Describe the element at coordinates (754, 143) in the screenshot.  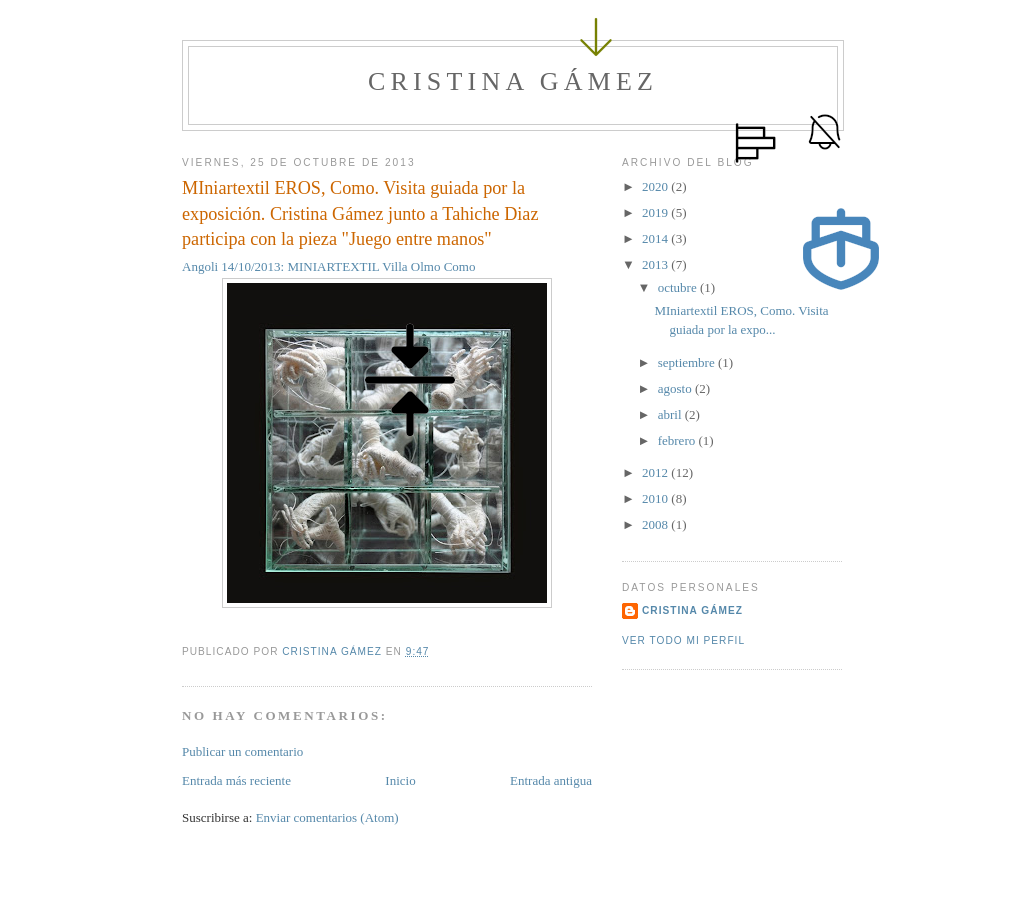
I see `view horizontal bar chart` at that location.